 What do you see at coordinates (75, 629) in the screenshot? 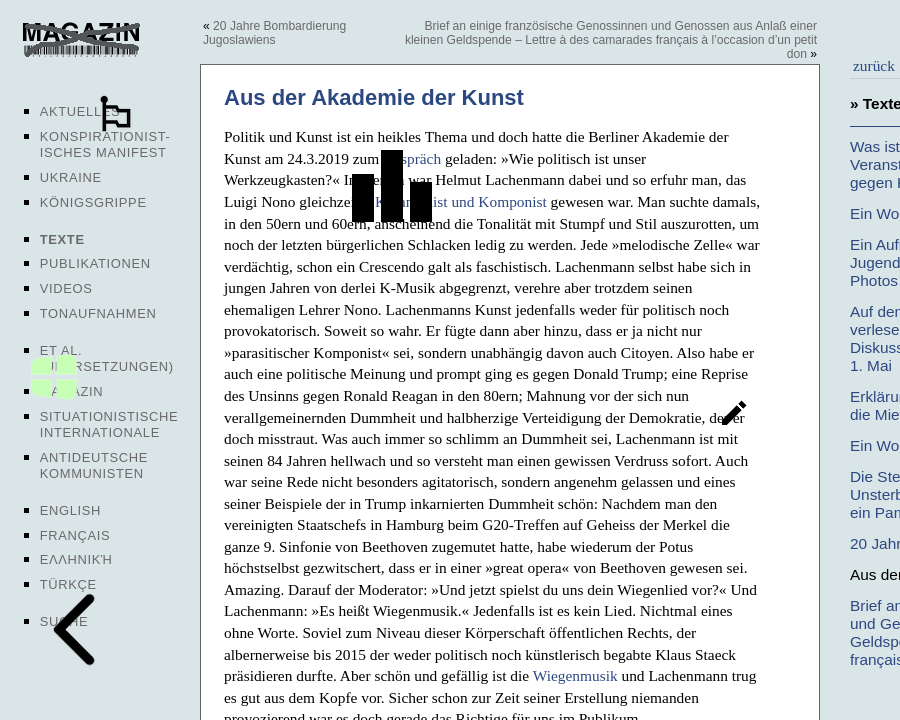
I see `go back to the previous screen` at bounding box center [75, 629].